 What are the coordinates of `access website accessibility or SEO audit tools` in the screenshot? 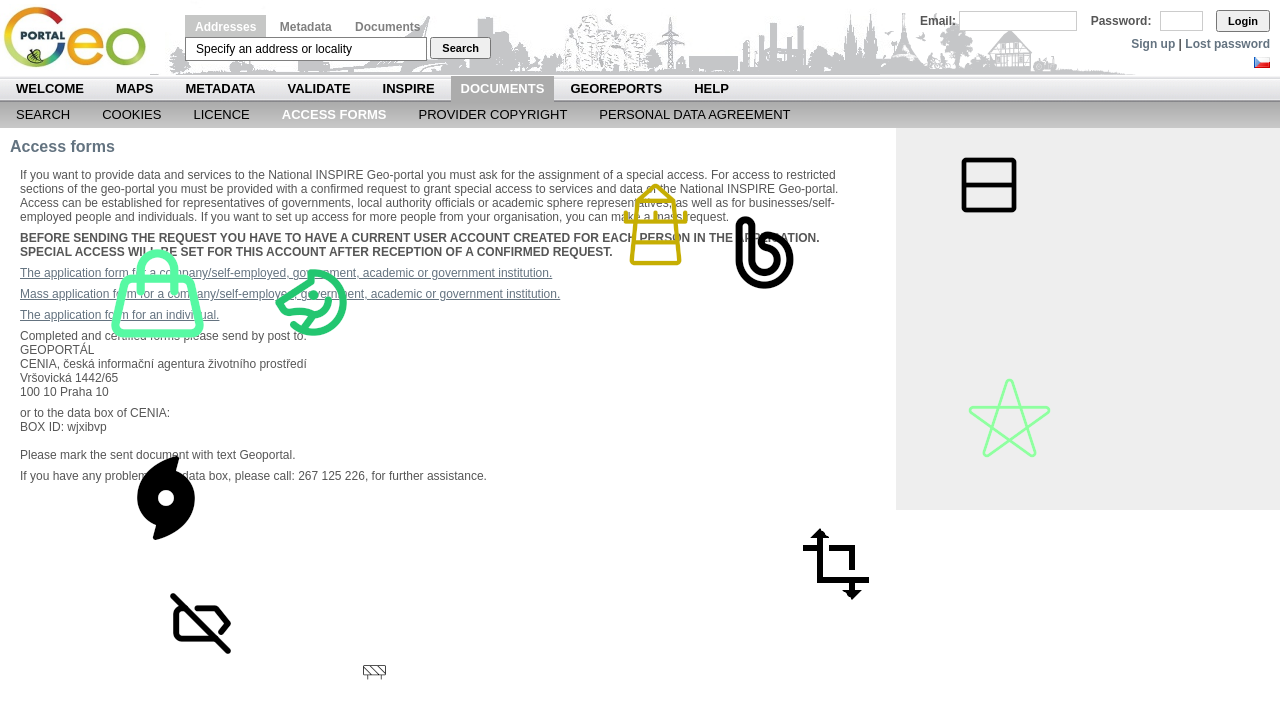 It's located at (655, 227).